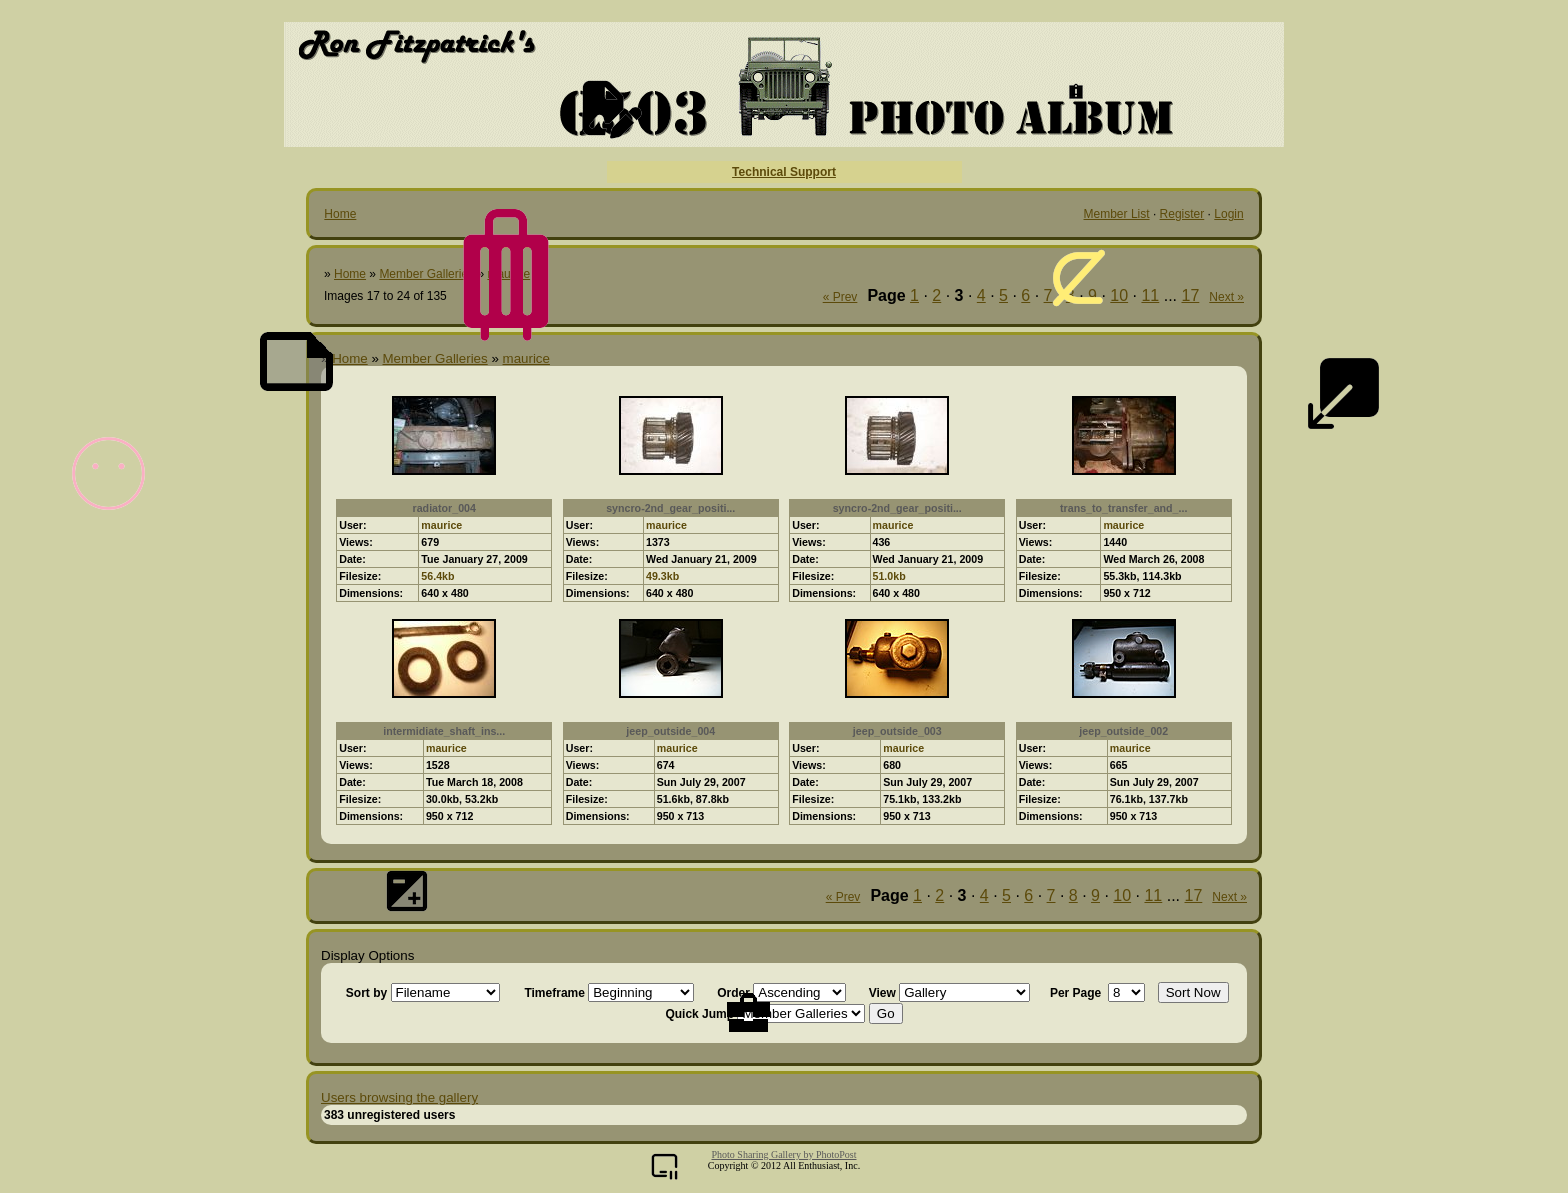  Describe the element at coordinates (506, 277) in the screenshot. I see `access travel or trip planning features` at that location.